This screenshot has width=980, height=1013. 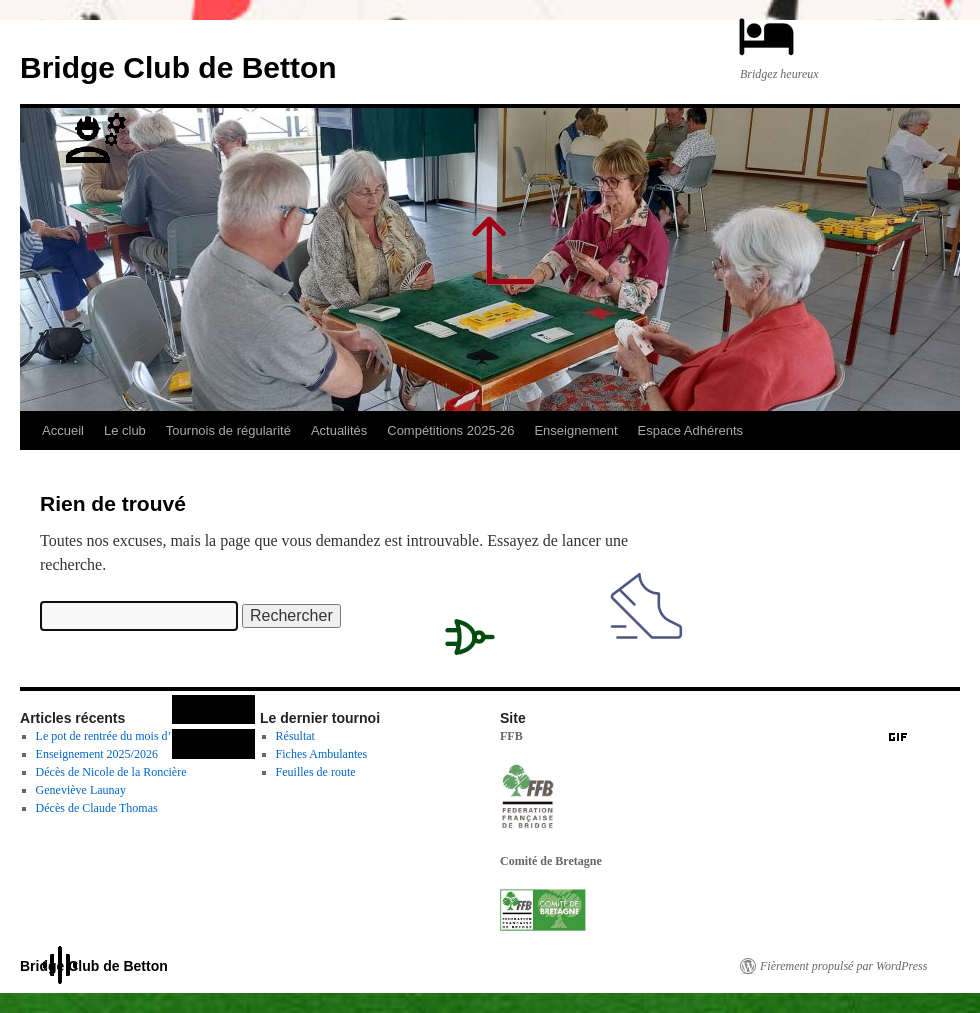 What do you see at coordinates (645, 610) in the screenshot?
I see `track your running or walking activity` at bounding box center [645, 610].